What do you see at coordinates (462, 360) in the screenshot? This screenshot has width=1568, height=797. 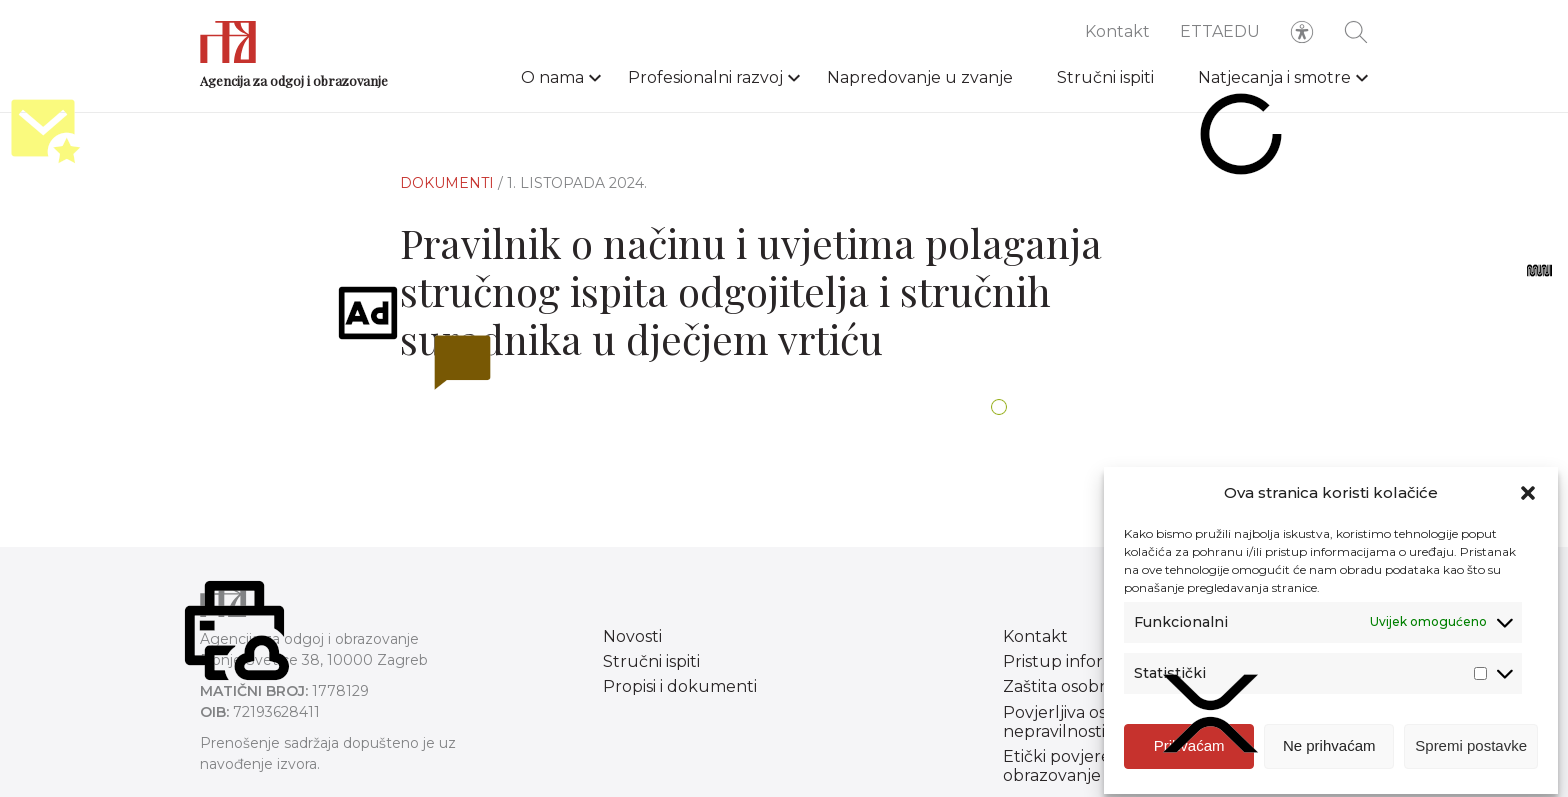 I see `open chat or messaging` at bounding box center [462, 360].